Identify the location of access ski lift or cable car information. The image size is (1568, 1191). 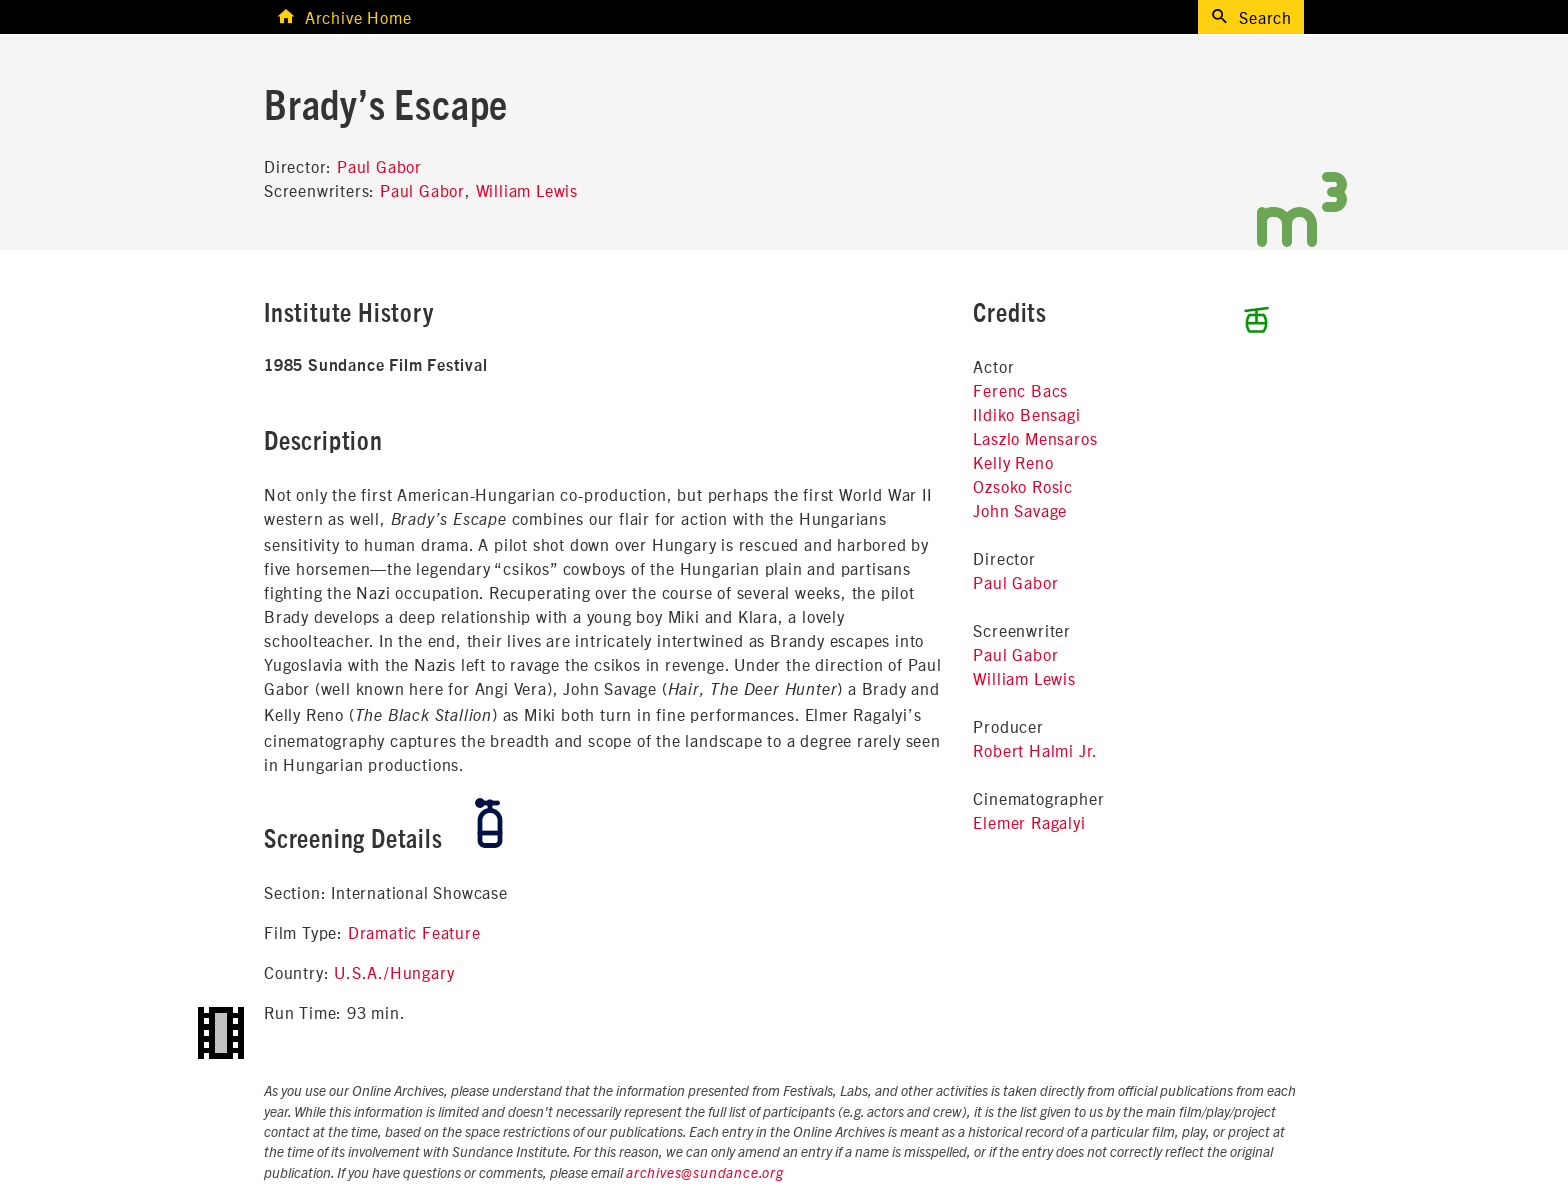
(1256, 320).